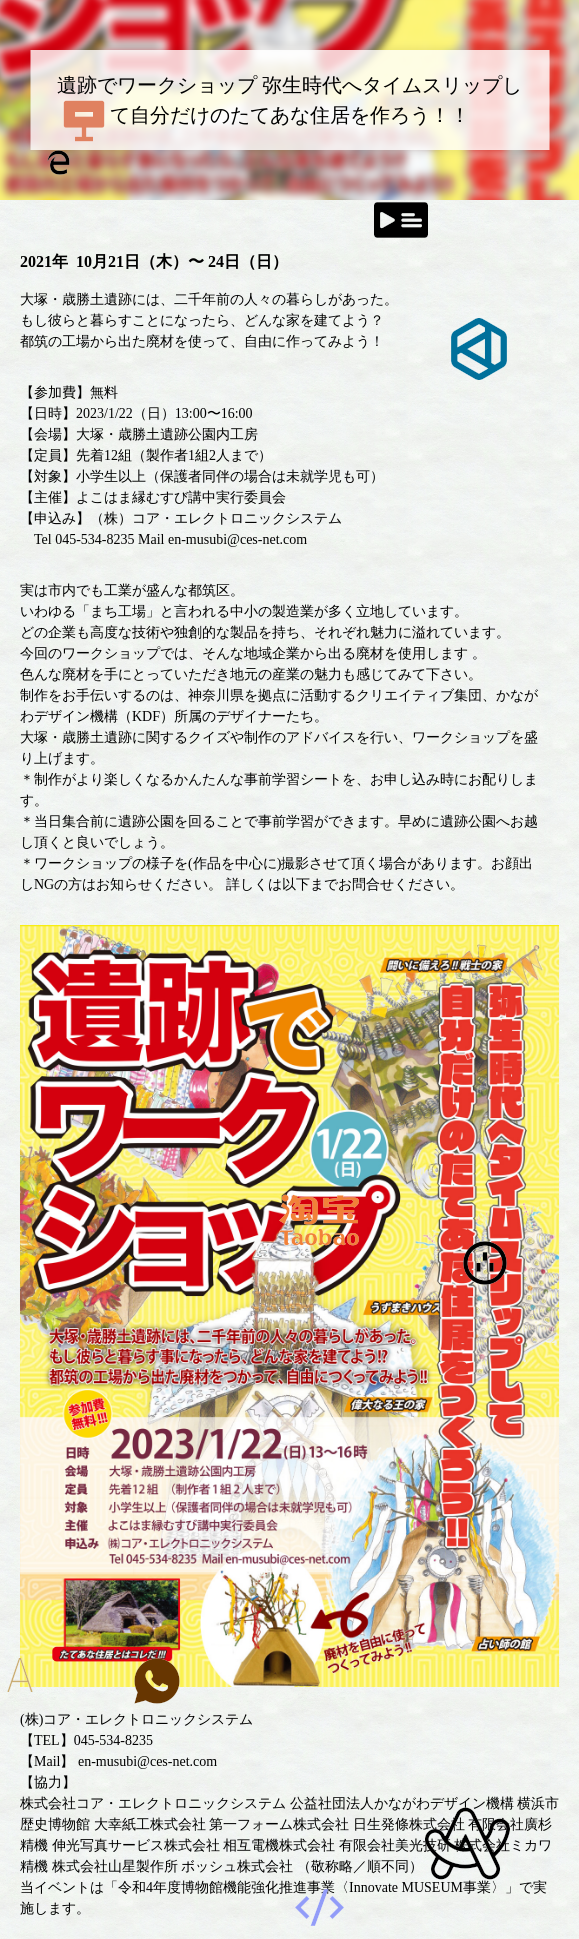 The image size is (579, 1939). What do you see at coordinates (157, 1681) in the screenshot?
I see `open WhatsApp messaging app` at bounding box center [157, 1681].